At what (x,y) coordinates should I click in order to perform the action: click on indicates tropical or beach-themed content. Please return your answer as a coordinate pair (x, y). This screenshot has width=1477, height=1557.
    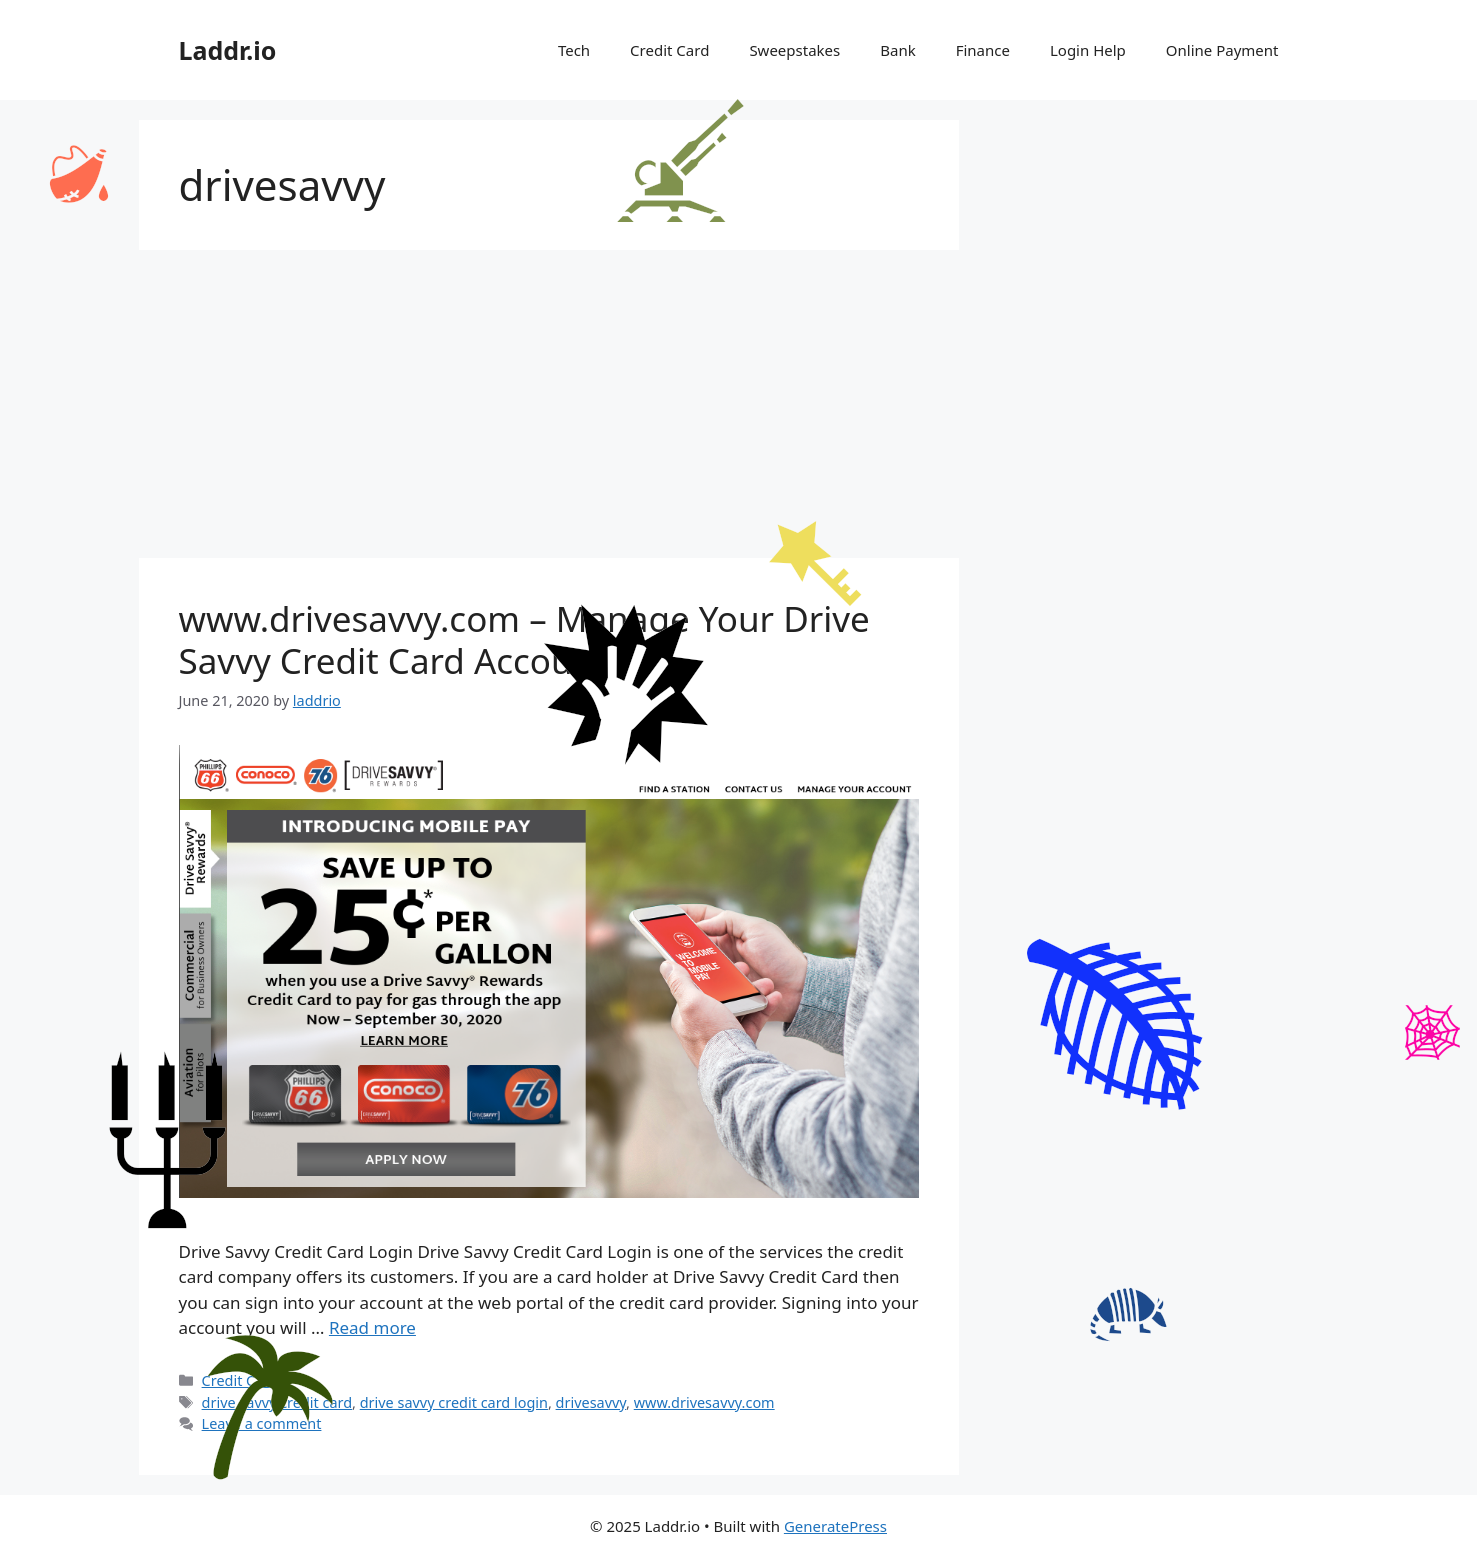
    Looking at the image, I should click on (269, 1407).